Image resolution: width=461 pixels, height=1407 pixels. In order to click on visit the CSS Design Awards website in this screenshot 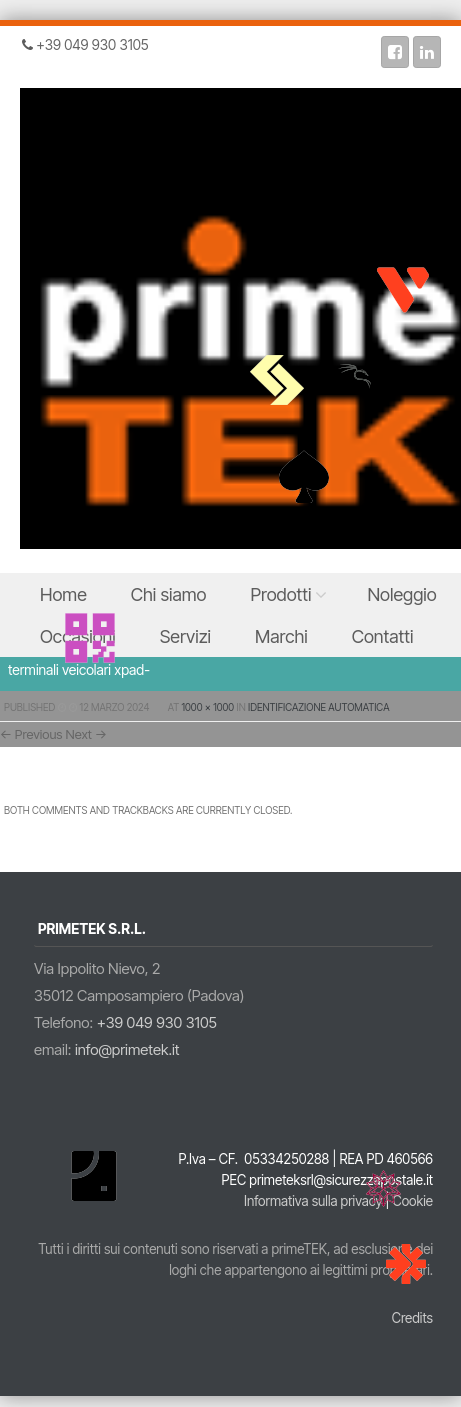, I will do `click(277, 380)`.